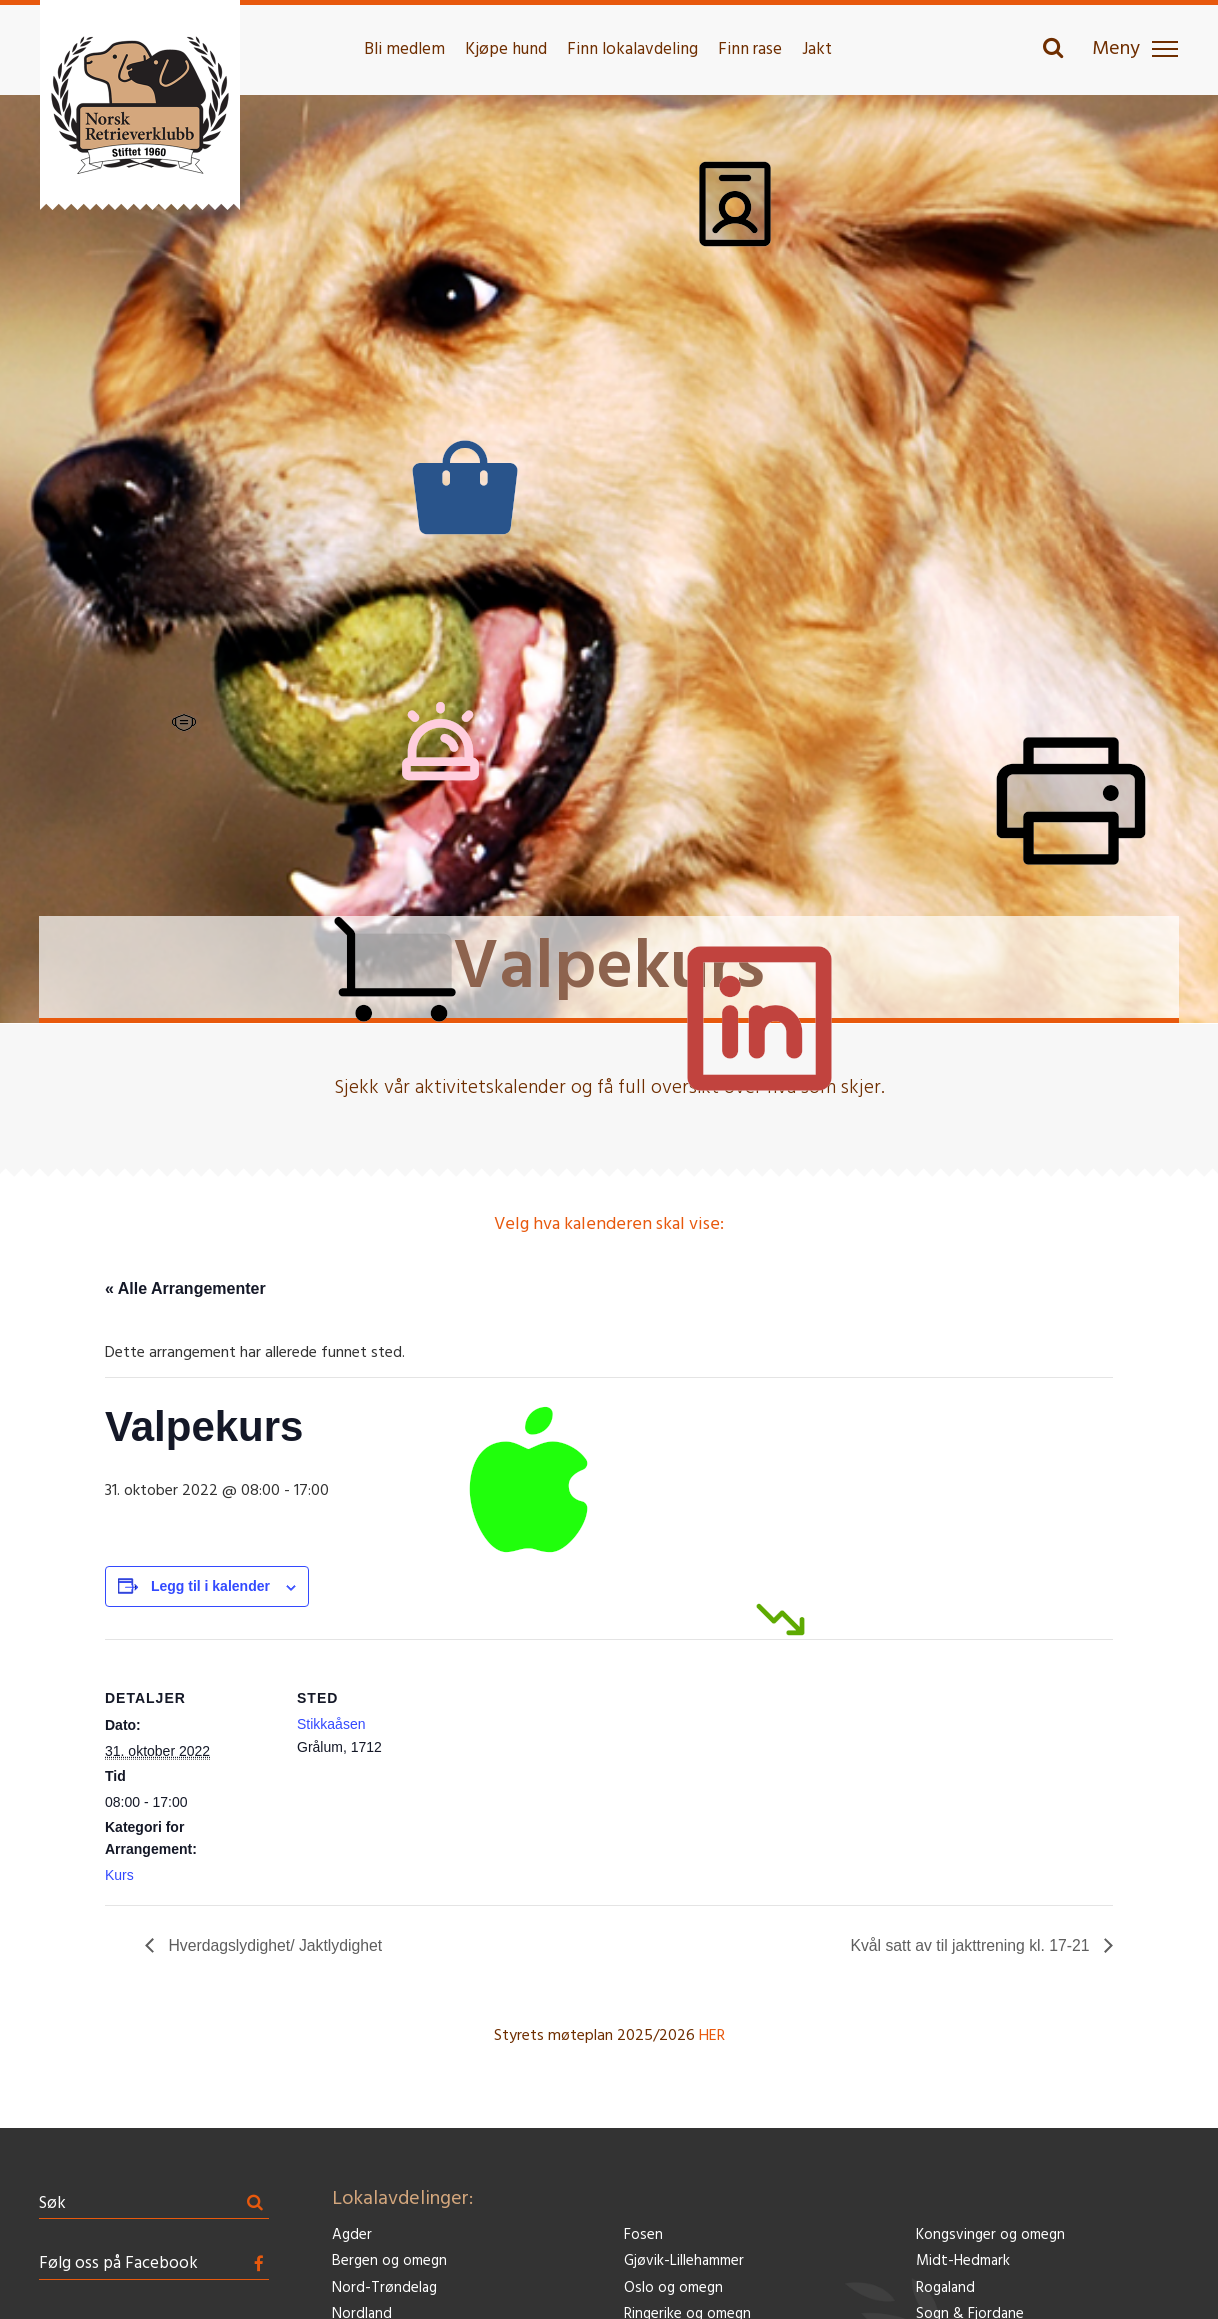 The image size is (1218, 2319). What do you see at coordinates (780, 1619) in the screenshot?
I see `indicates a declining trend or decrease in value` at bounding box center [780, 1619].